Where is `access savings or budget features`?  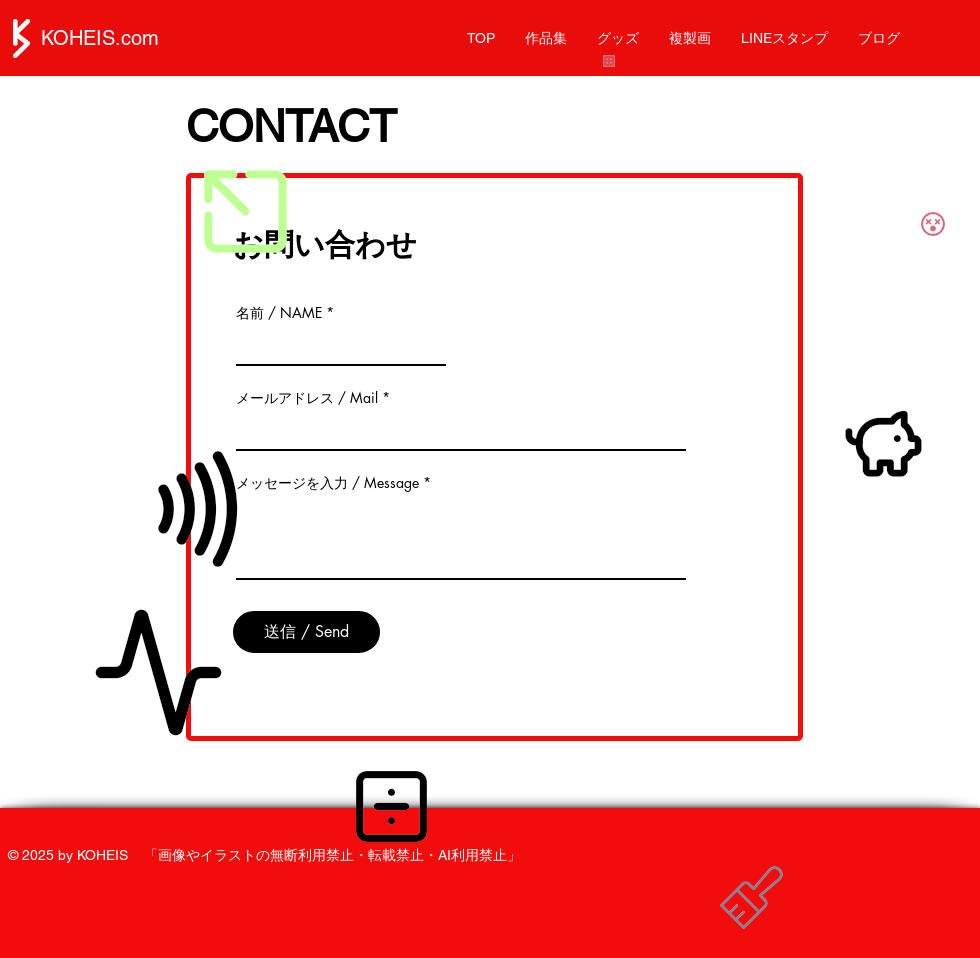 access savings or budget features is located at coordinates (883, 445).